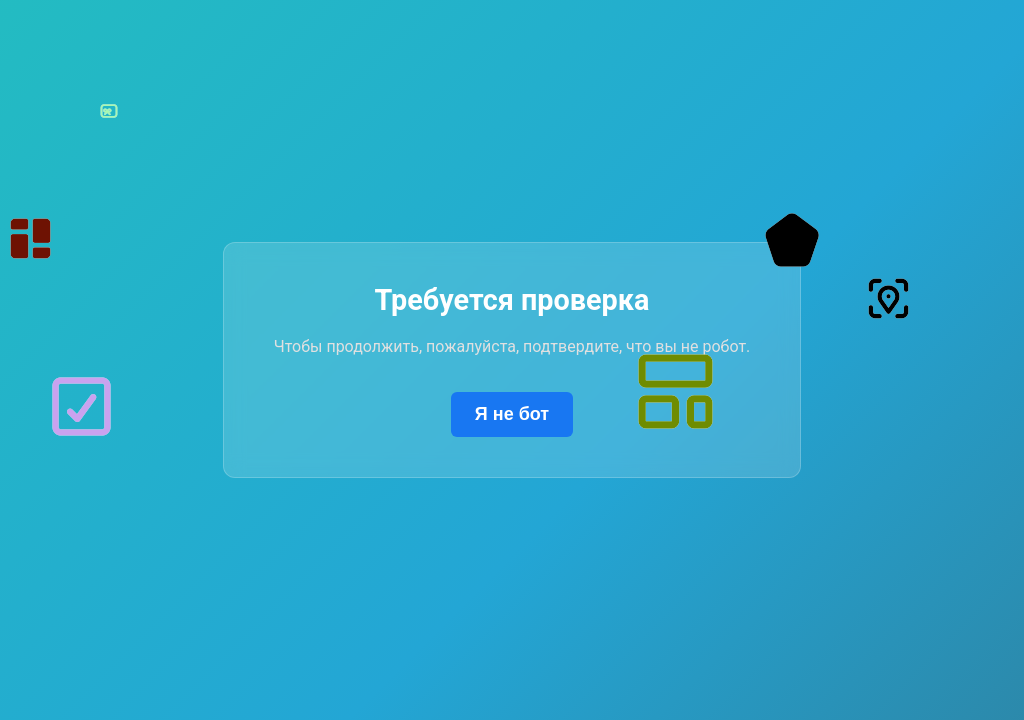 This screenshot has height=720, width=1024. What do you see at coordinates (30, 238) in the screenshot?
I see `switch to board or grid layout view` at bounding box center [30, 238].